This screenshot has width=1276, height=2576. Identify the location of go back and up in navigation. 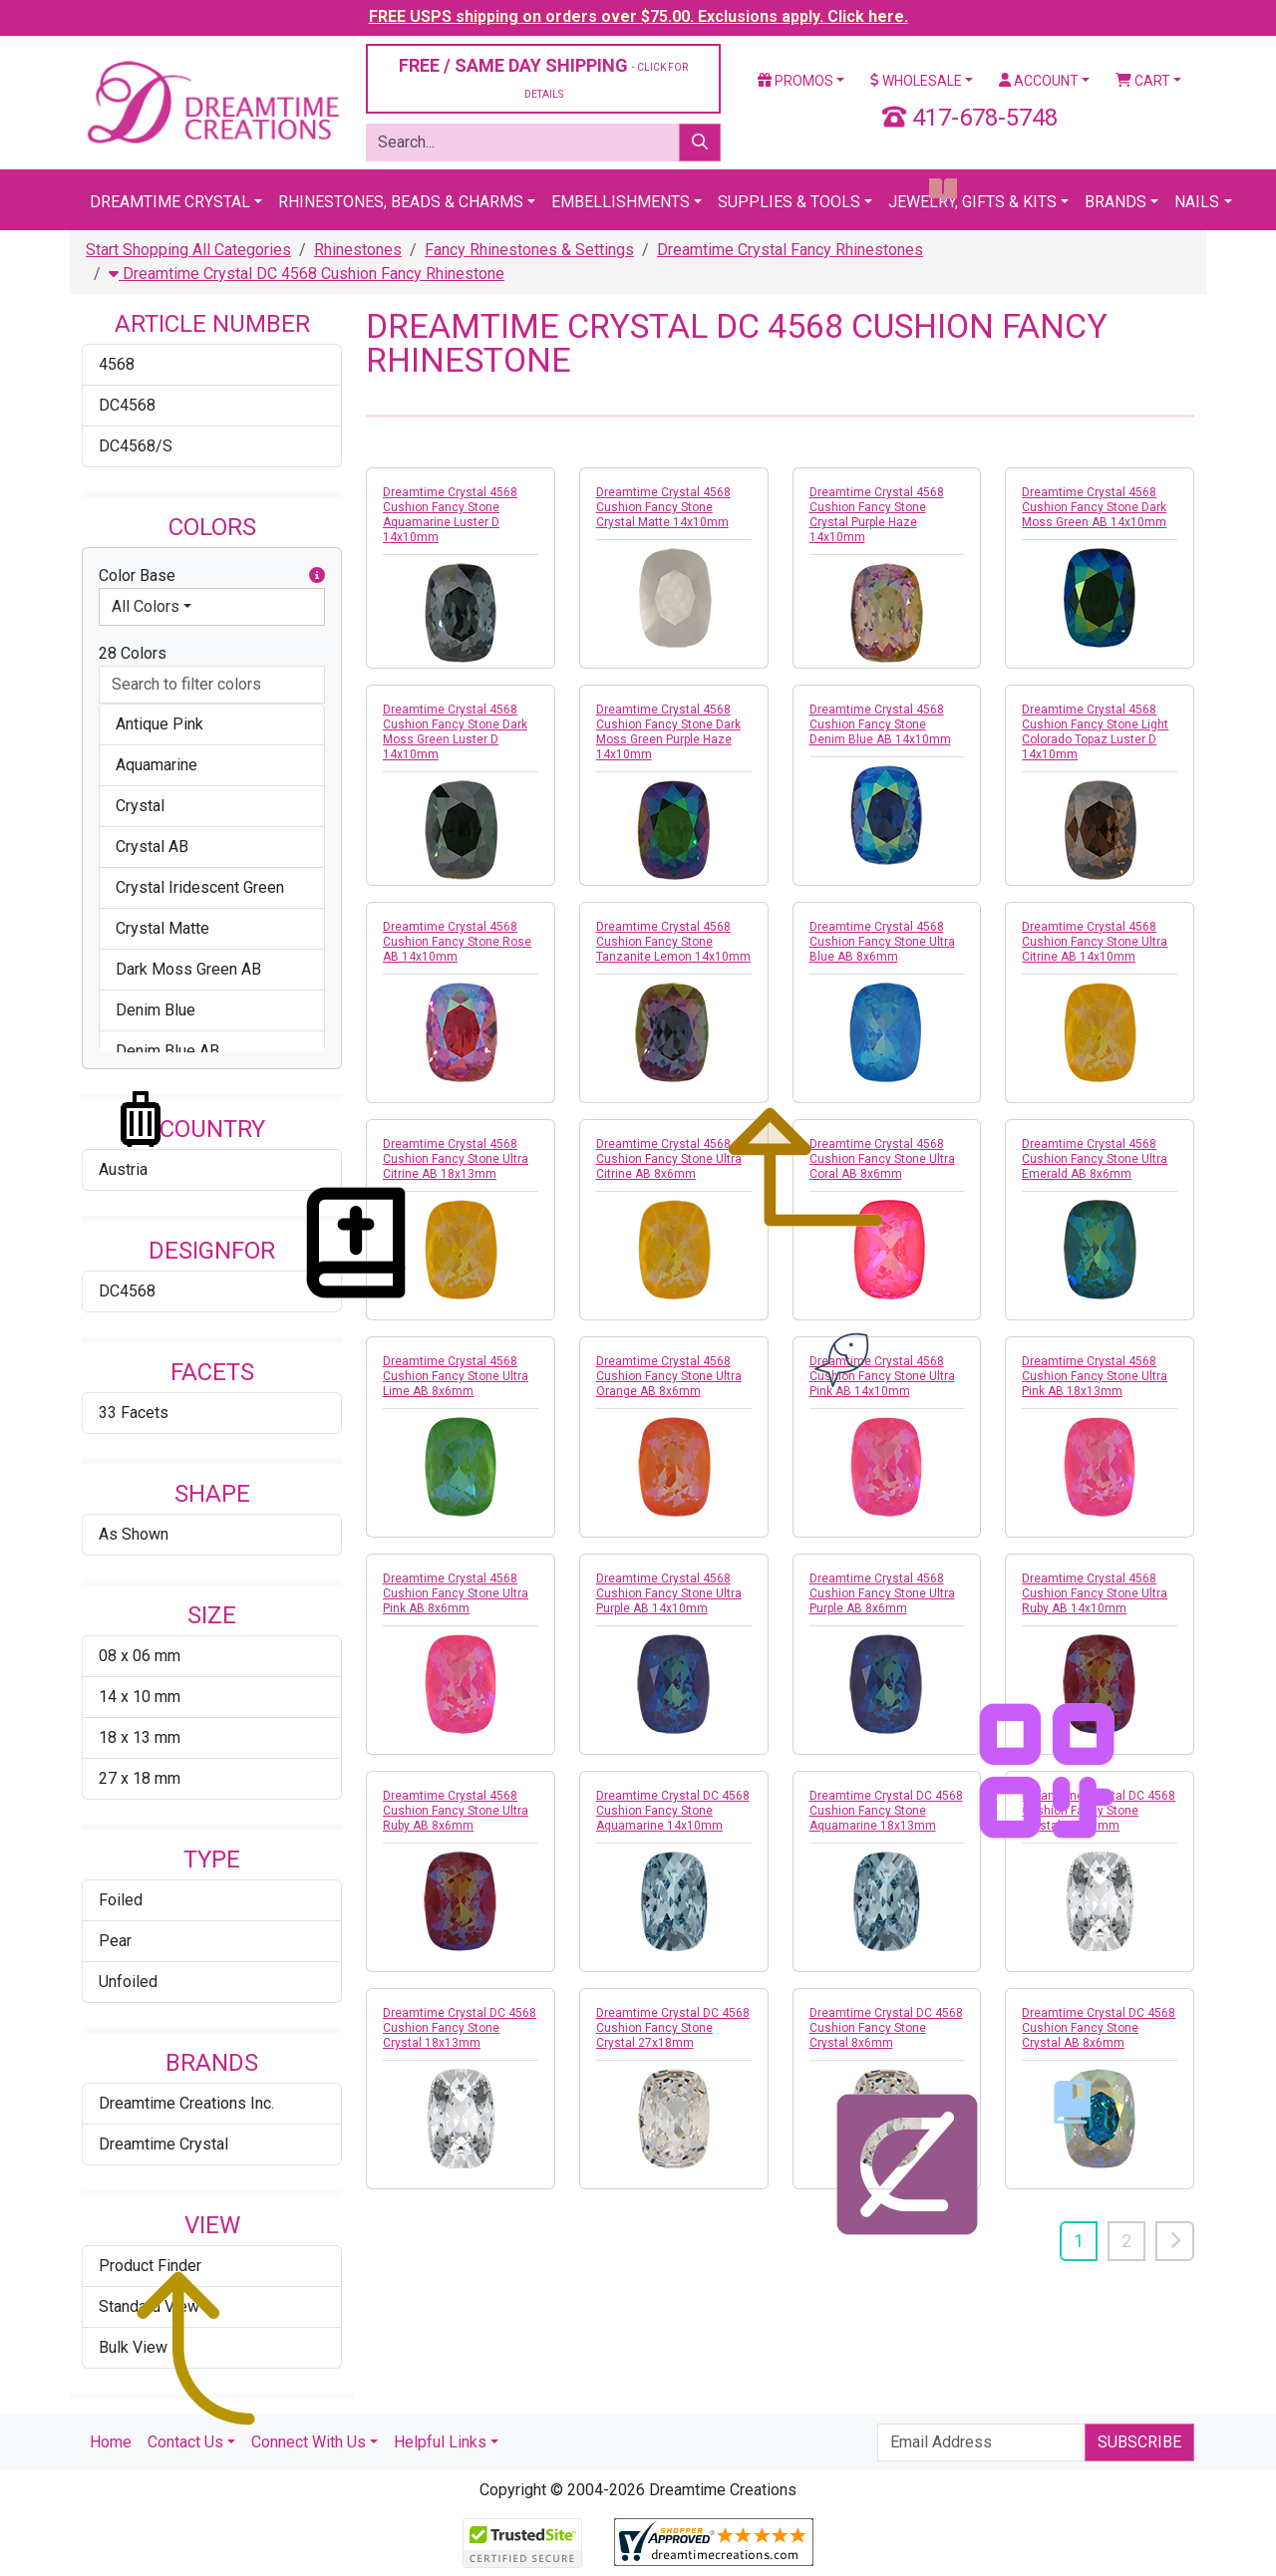
(195, 2348).